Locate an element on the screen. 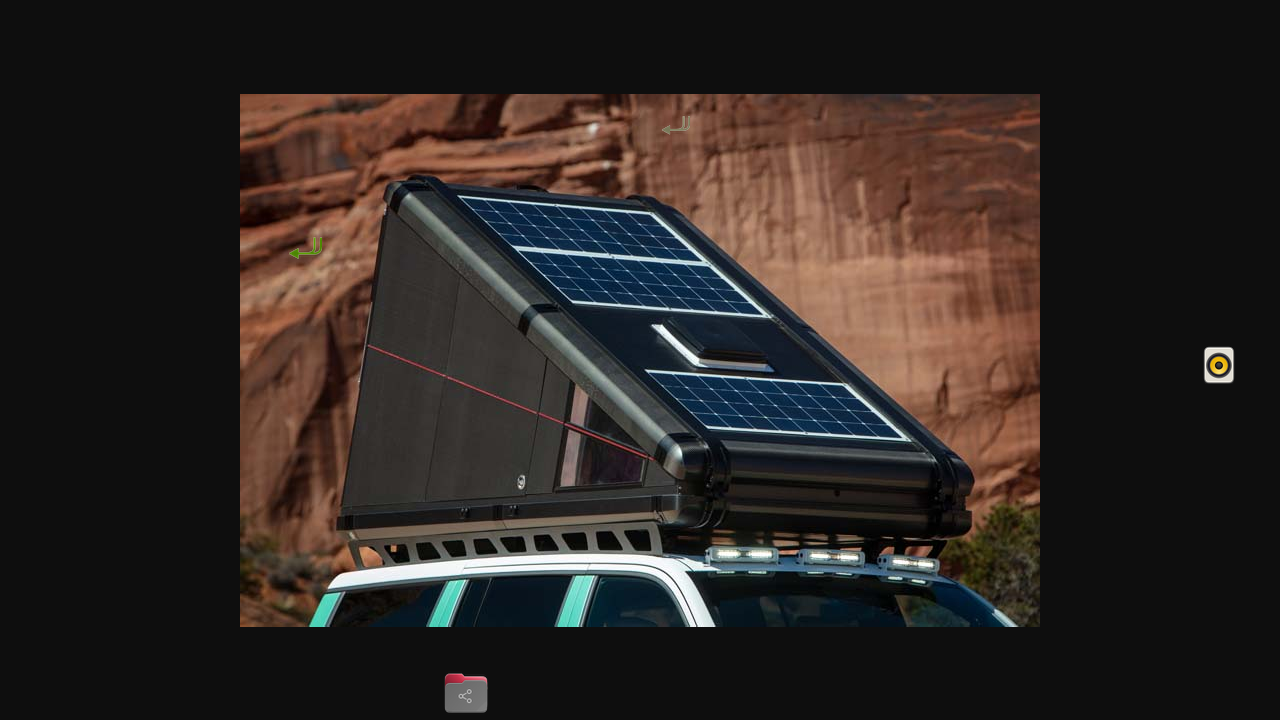 The width and height of the screenshot is (1280, 720). access your public shared files folder is located at coordinates (466, 693).